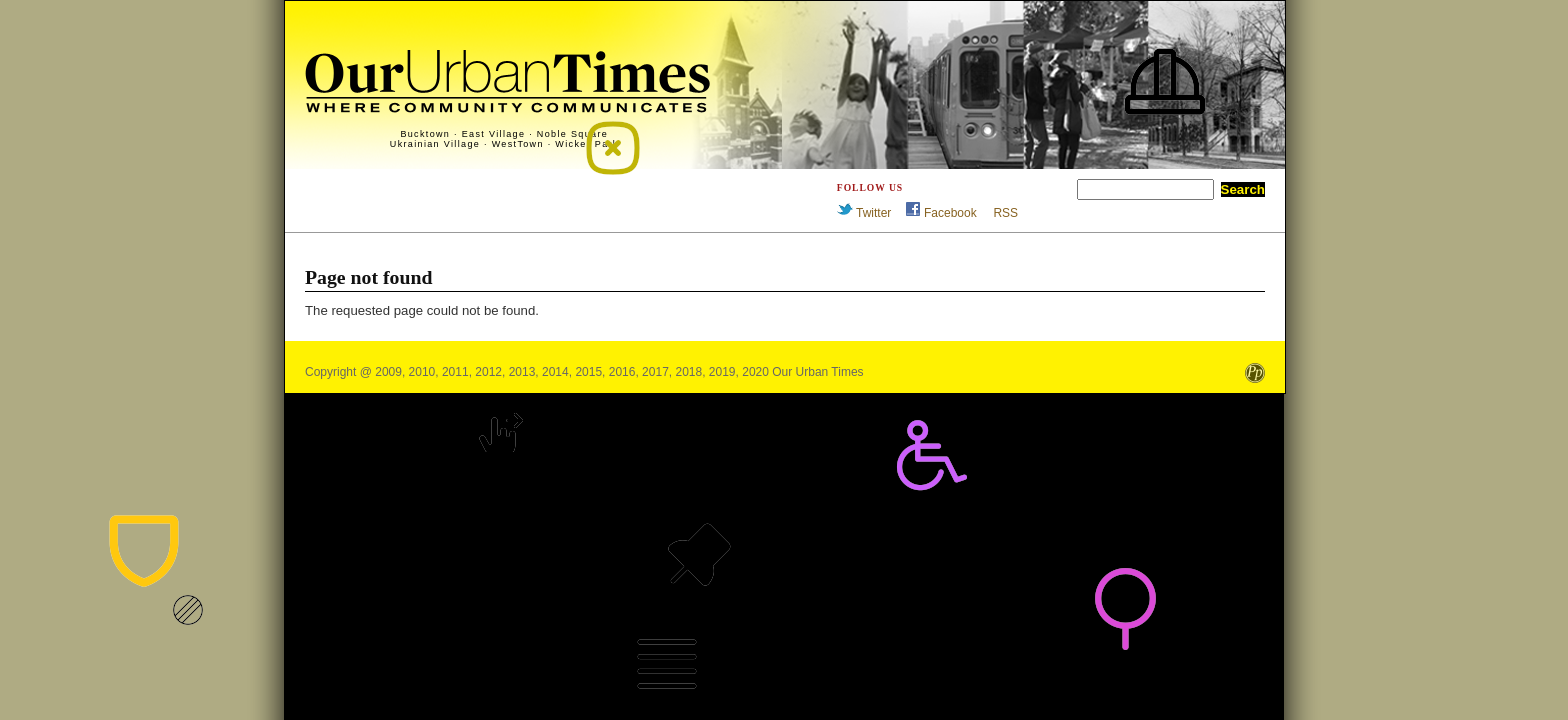  I want to click on pin an item to keep it visible, so click(697, 557).